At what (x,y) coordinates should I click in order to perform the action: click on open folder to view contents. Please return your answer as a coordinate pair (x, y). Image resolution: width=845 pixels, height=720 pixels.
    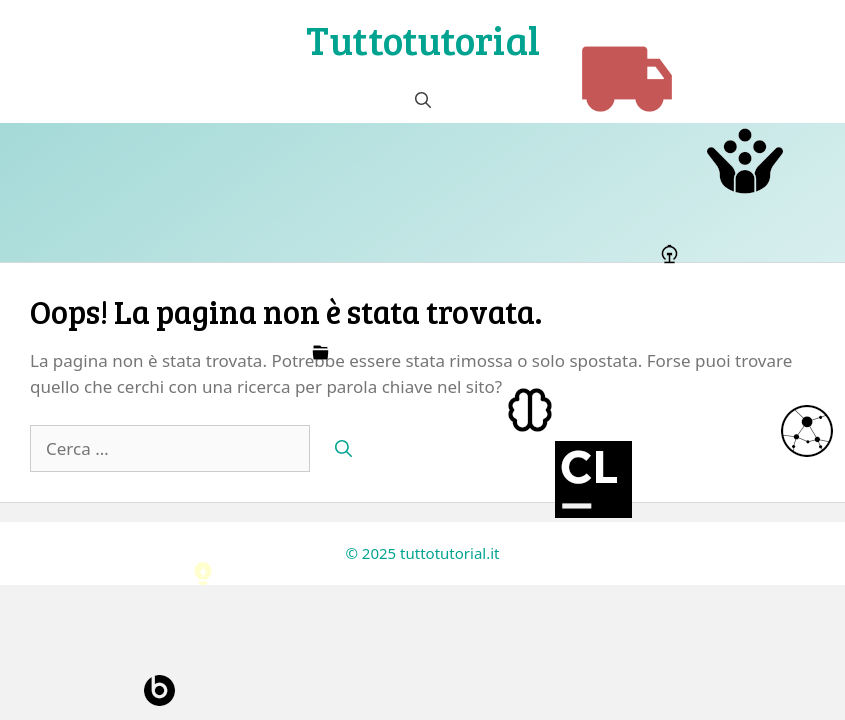
    Looking at the image, I should click on (320, 352).